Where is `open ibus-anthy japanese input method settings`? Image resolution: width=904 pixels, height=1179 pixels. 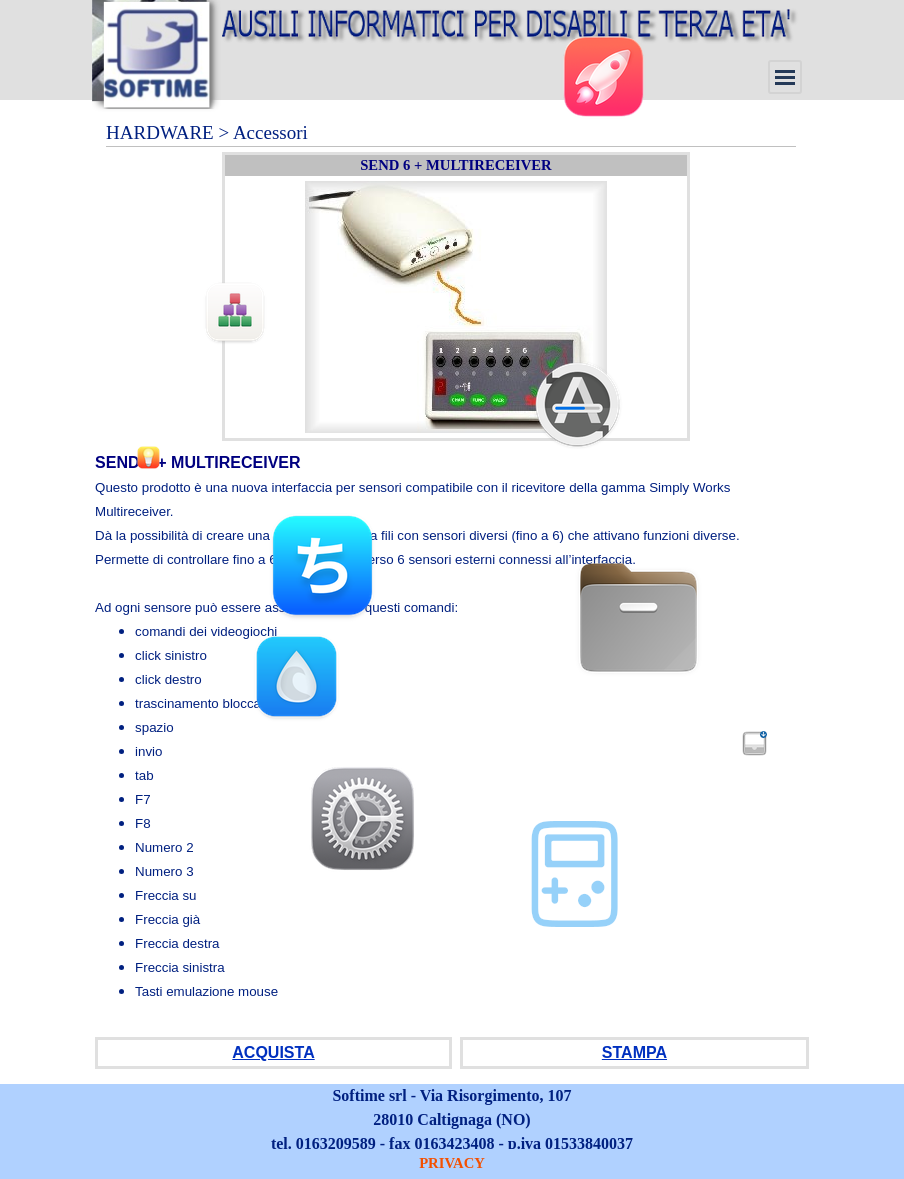 open ibus-anthy japanese input method settings is located at coordinates (322, 565).